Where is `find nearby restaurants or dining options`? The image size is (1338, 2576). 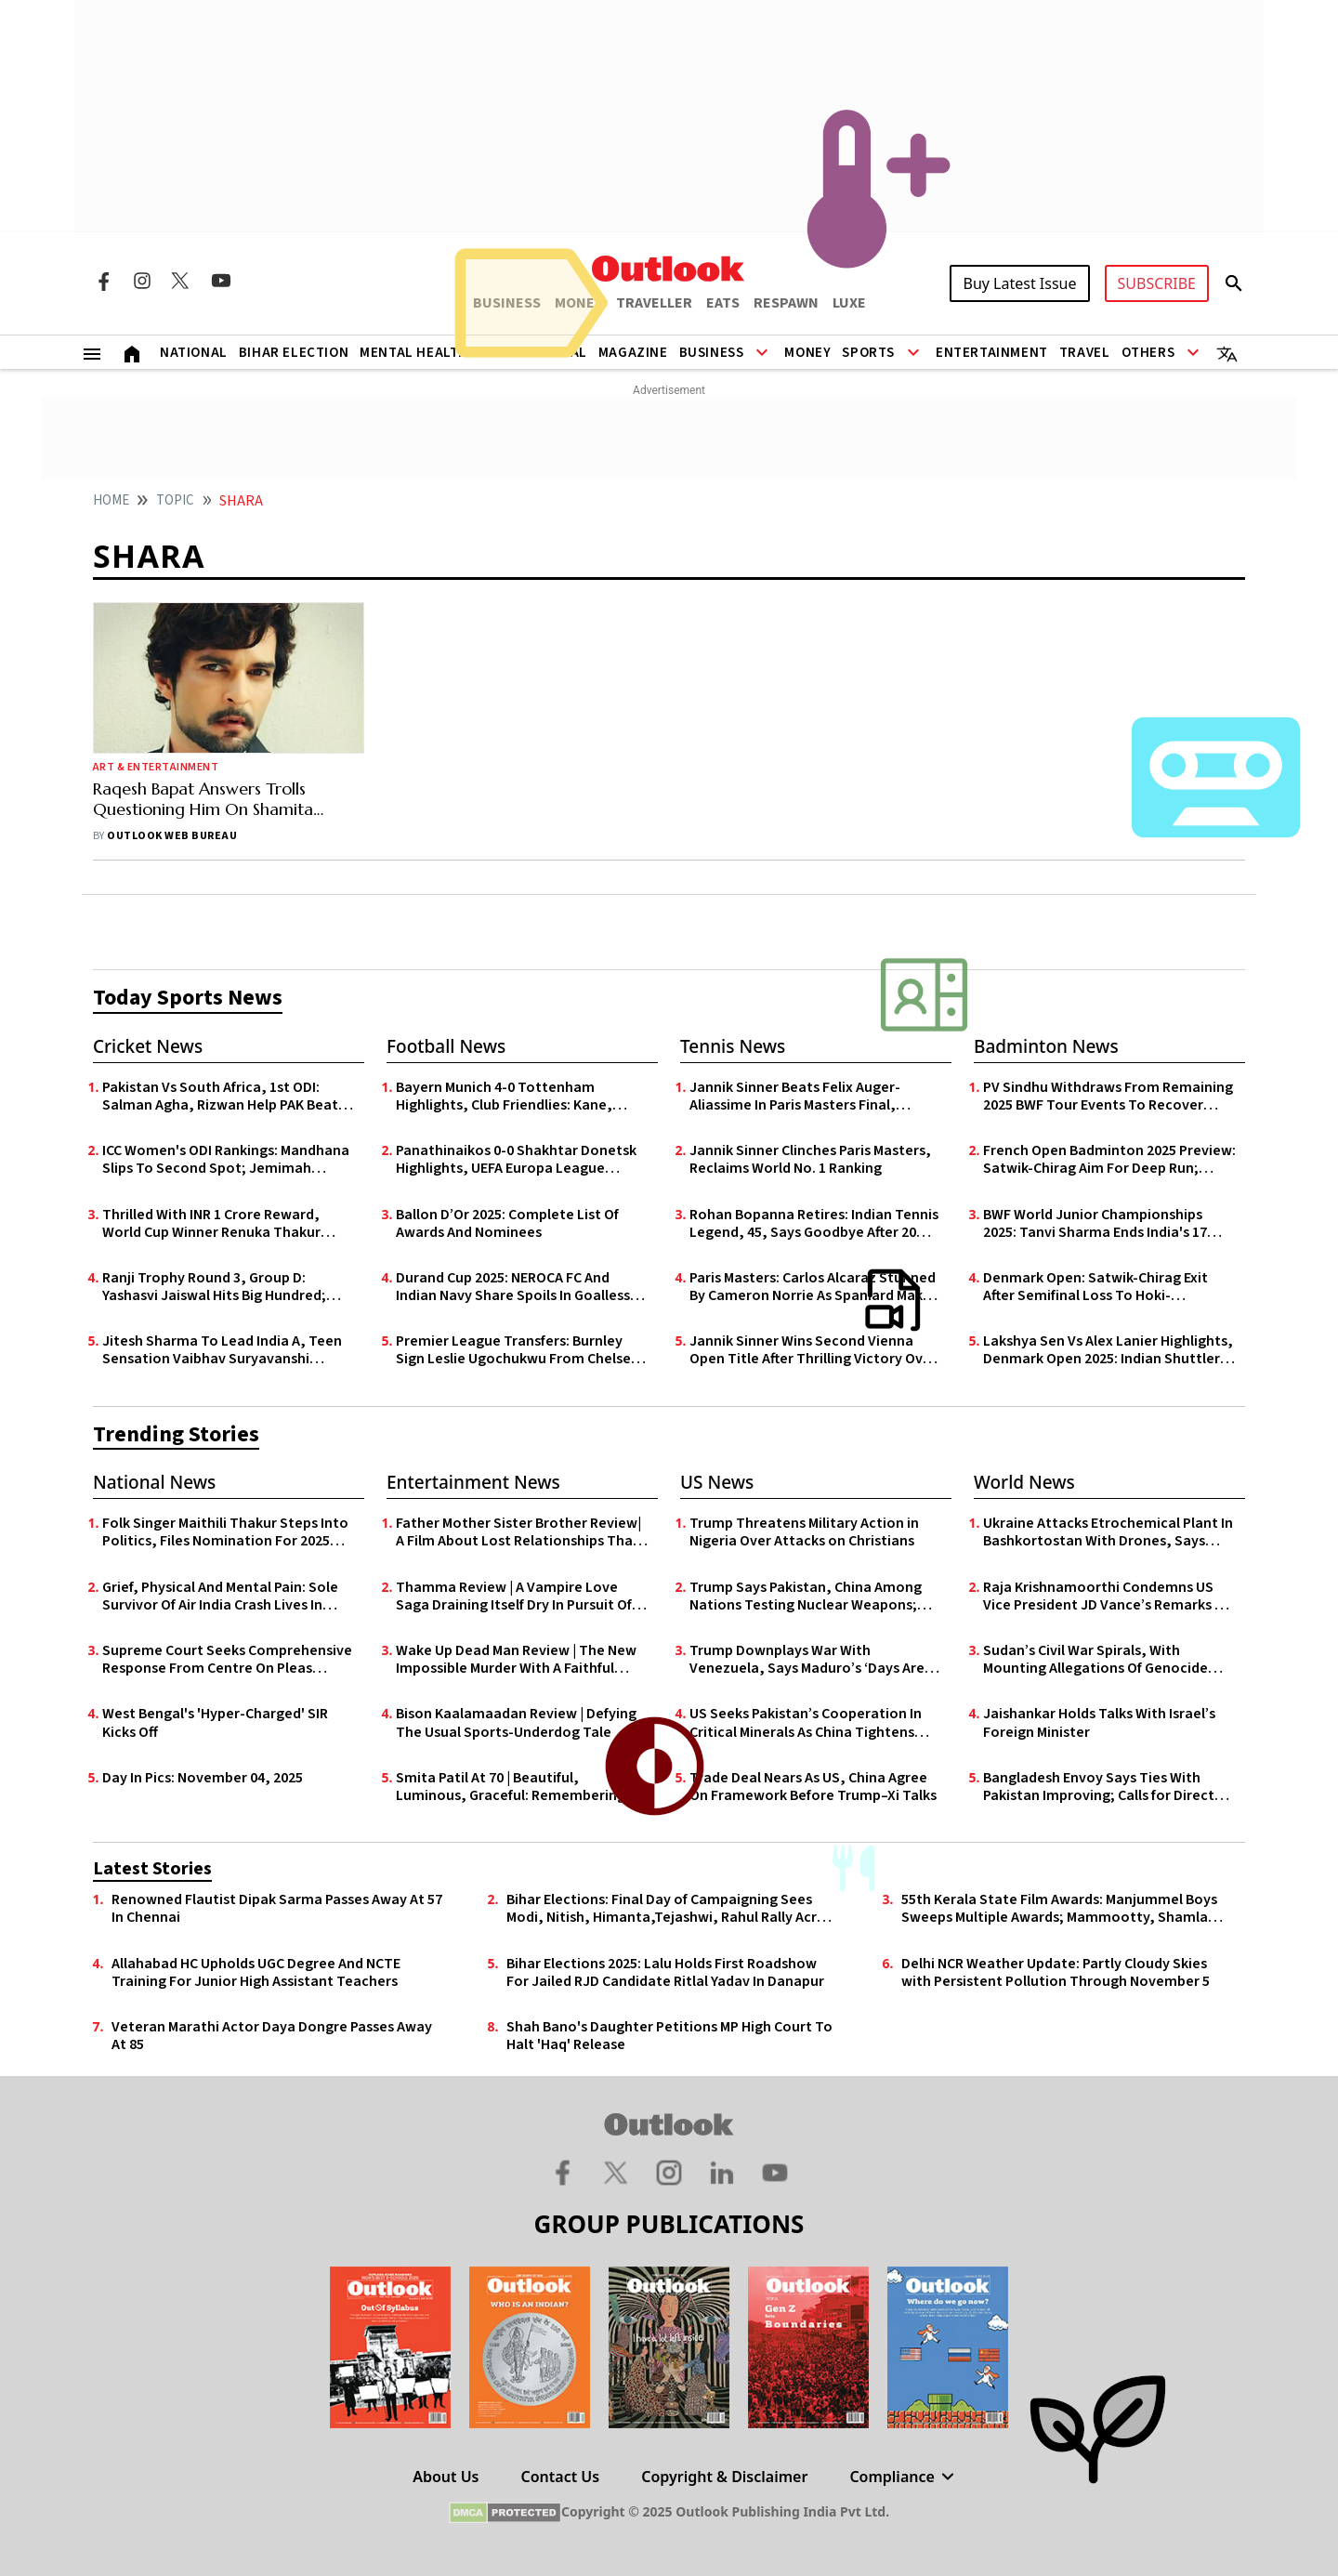 find nearby restaurants or dining options is located at coordinates (854, 1868).